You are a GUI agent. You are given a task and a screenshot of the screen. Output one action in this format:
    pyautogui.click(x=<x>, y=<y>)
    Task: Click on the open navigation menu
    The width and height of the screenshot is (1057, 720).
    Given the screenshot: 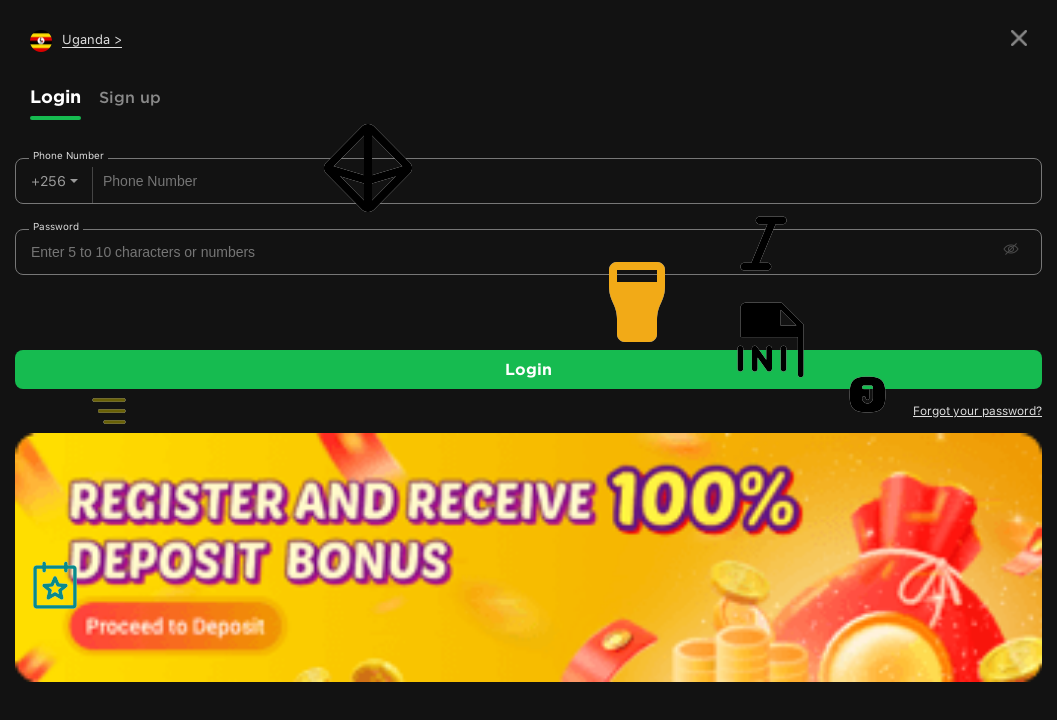 What is the action you would take?
    pyautogui.click(x=109, y=411)
    